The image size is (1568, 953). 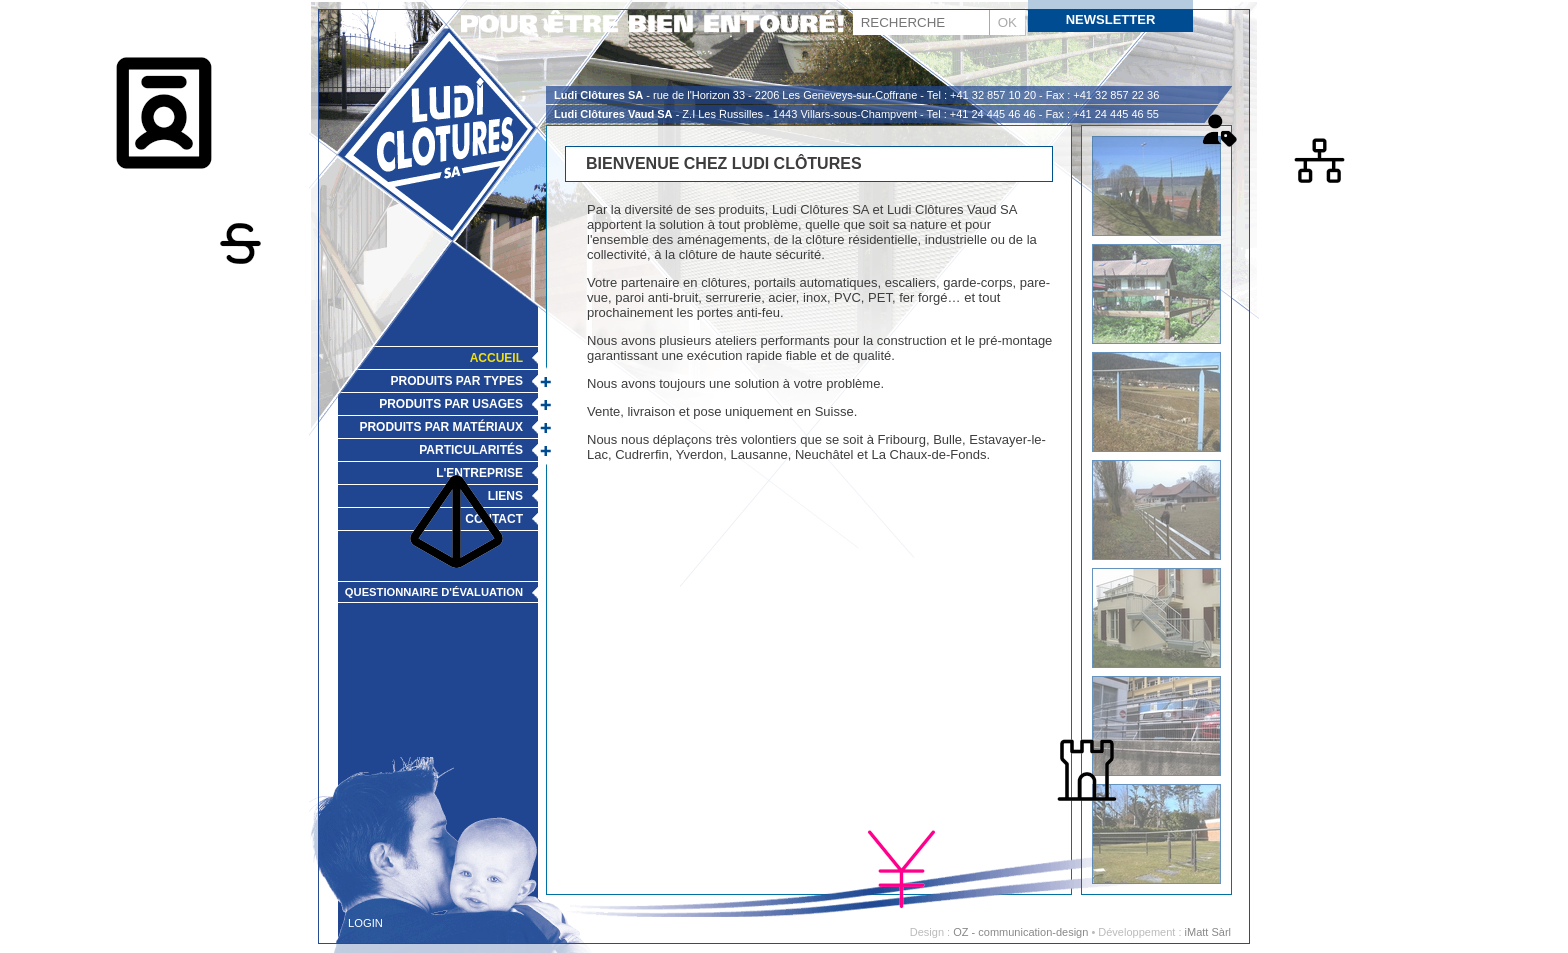 What do you see at coordinates (1087, 769) in the screenshot?
I see `access castle or fortress-themed content` at bounding box center [1087, 769].